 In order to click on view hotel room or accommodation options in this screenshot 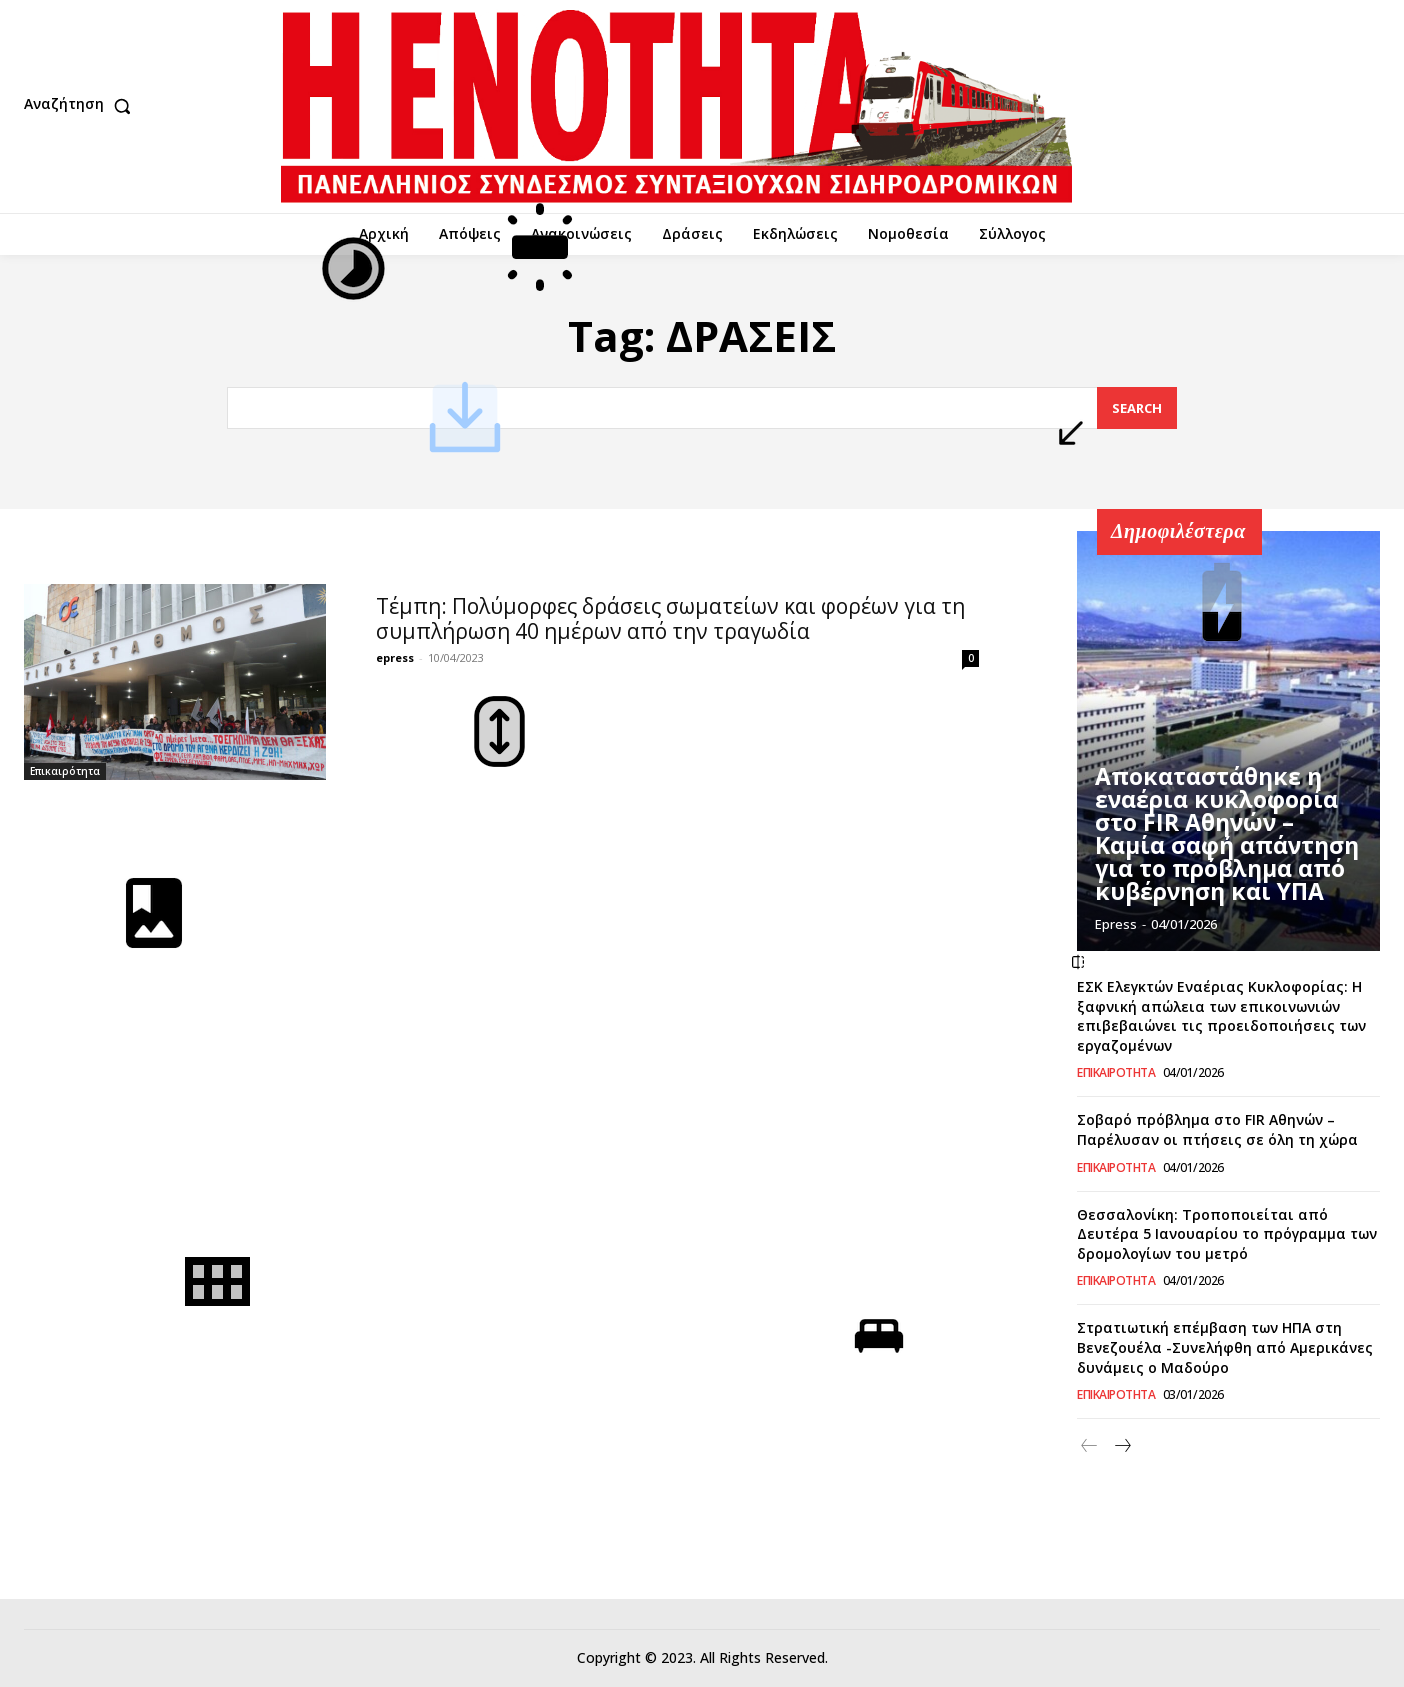, I will do `click(879, 1336)`.